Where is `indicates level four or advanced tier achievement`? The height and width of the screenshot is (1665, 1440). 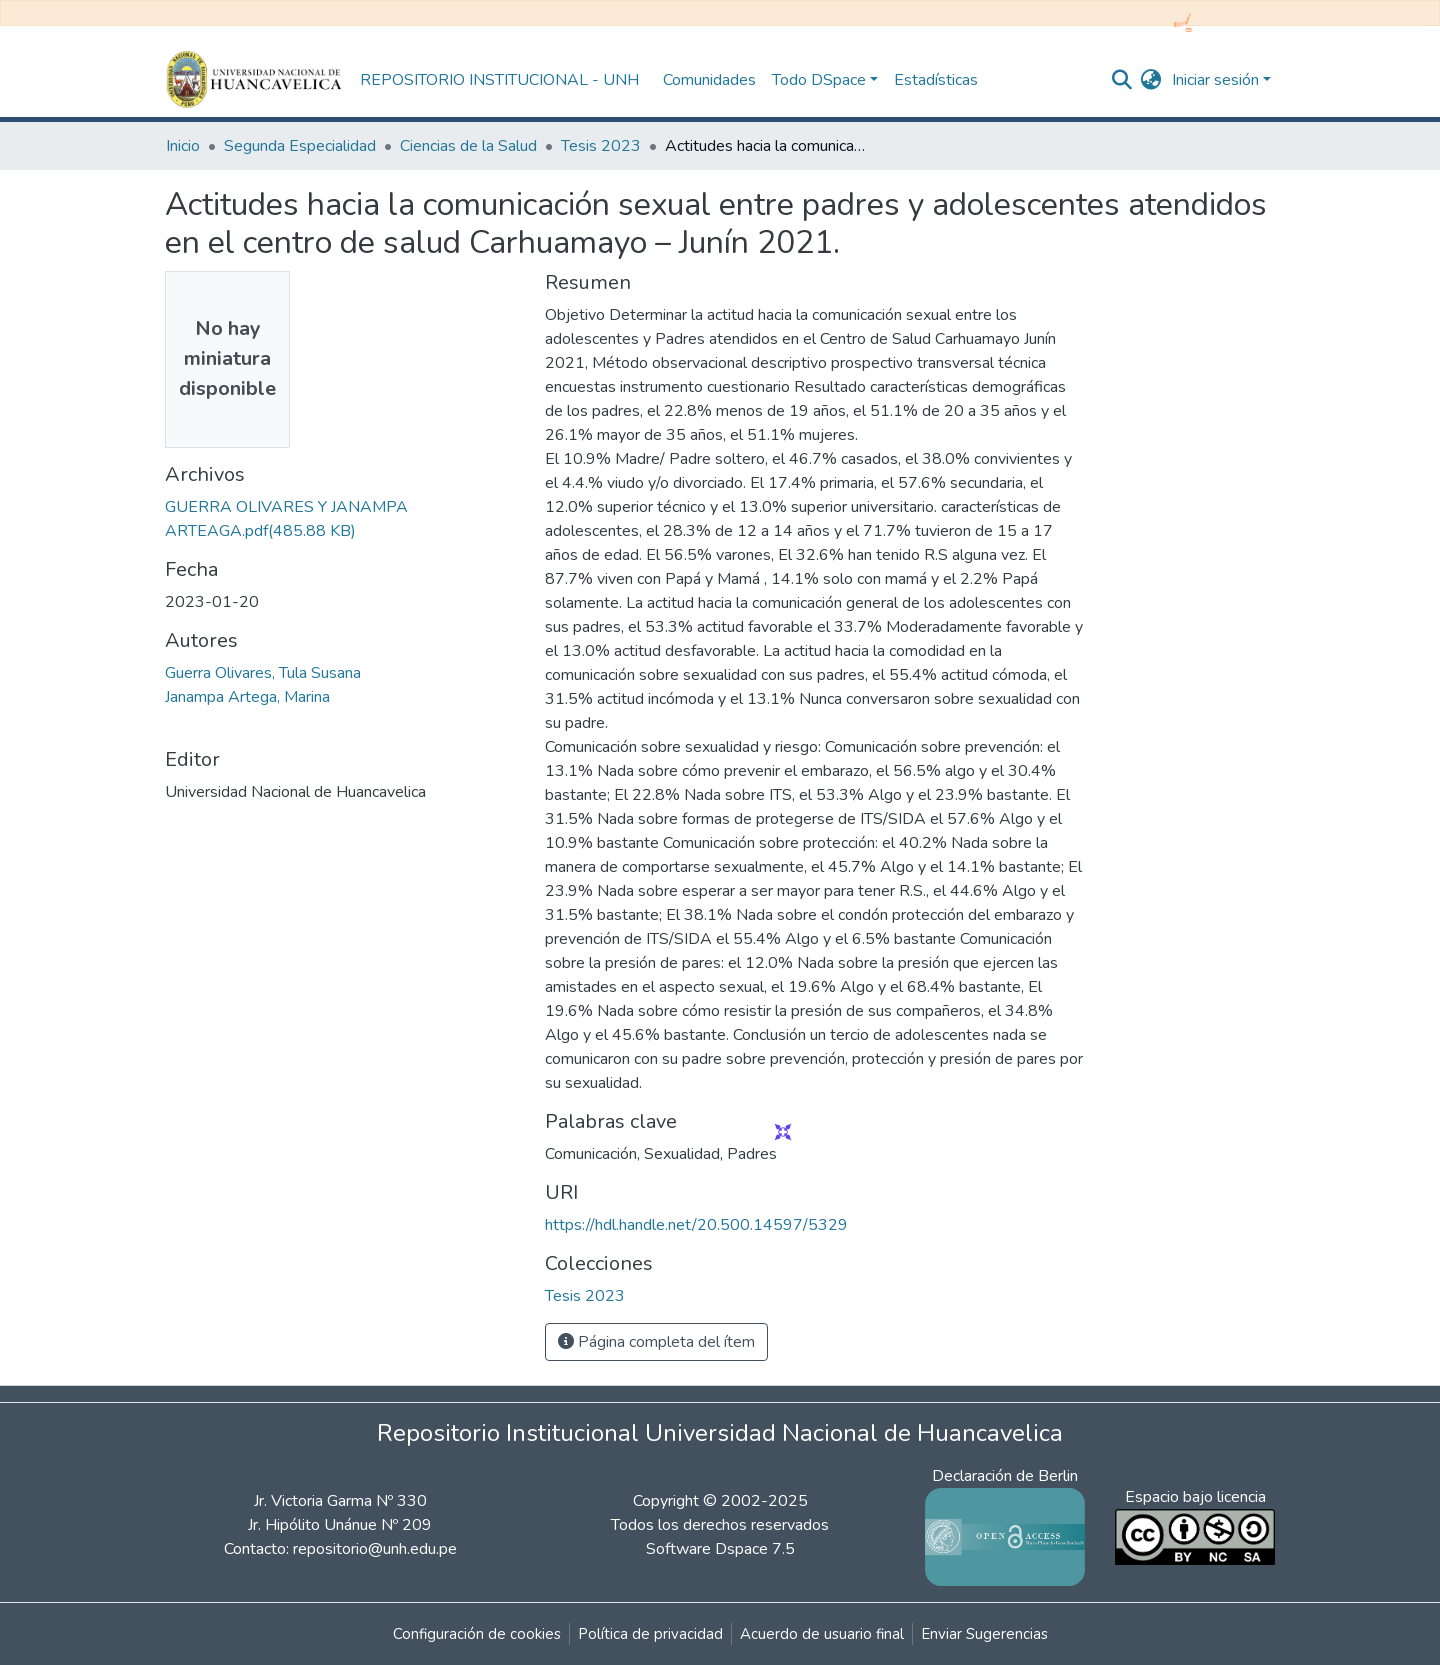 indicates level four or advanced tier achievement is located at coordinates (783, 1132).